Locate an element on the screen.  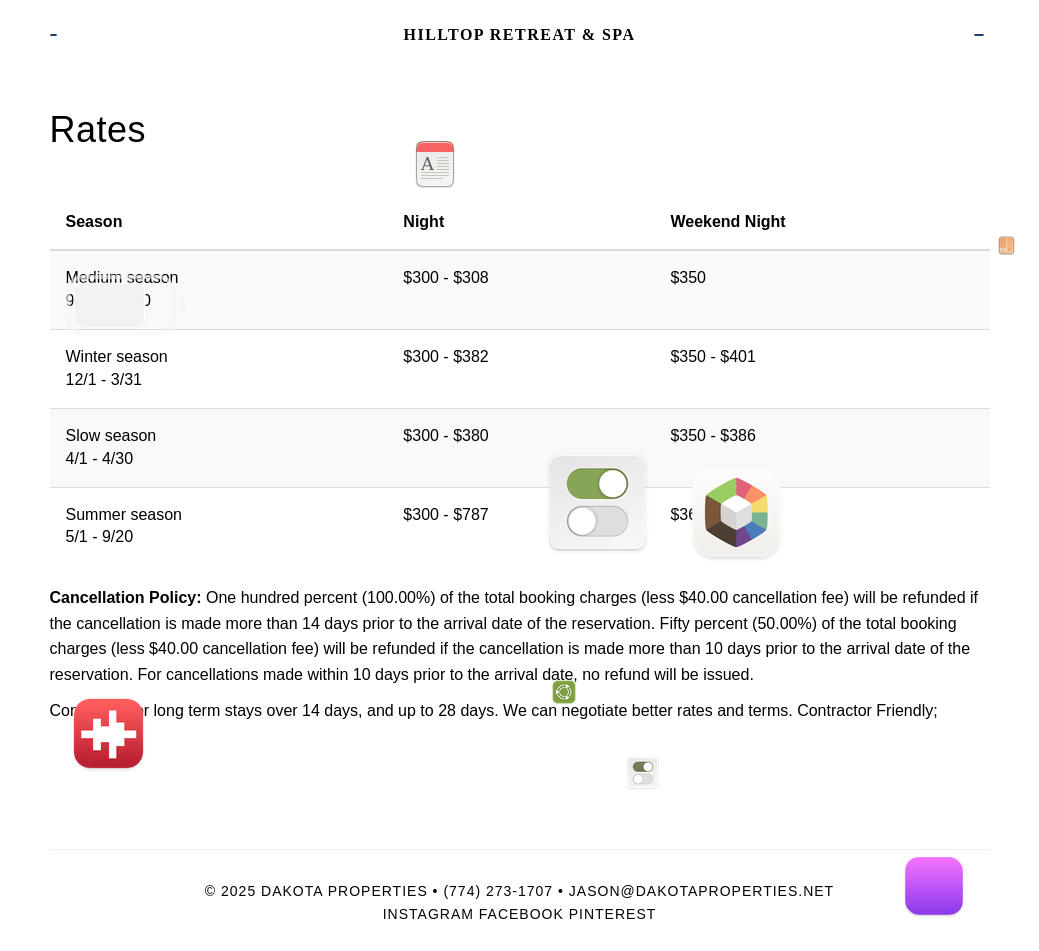
open gnome tweaks settings is located at coordinates (597, 502).